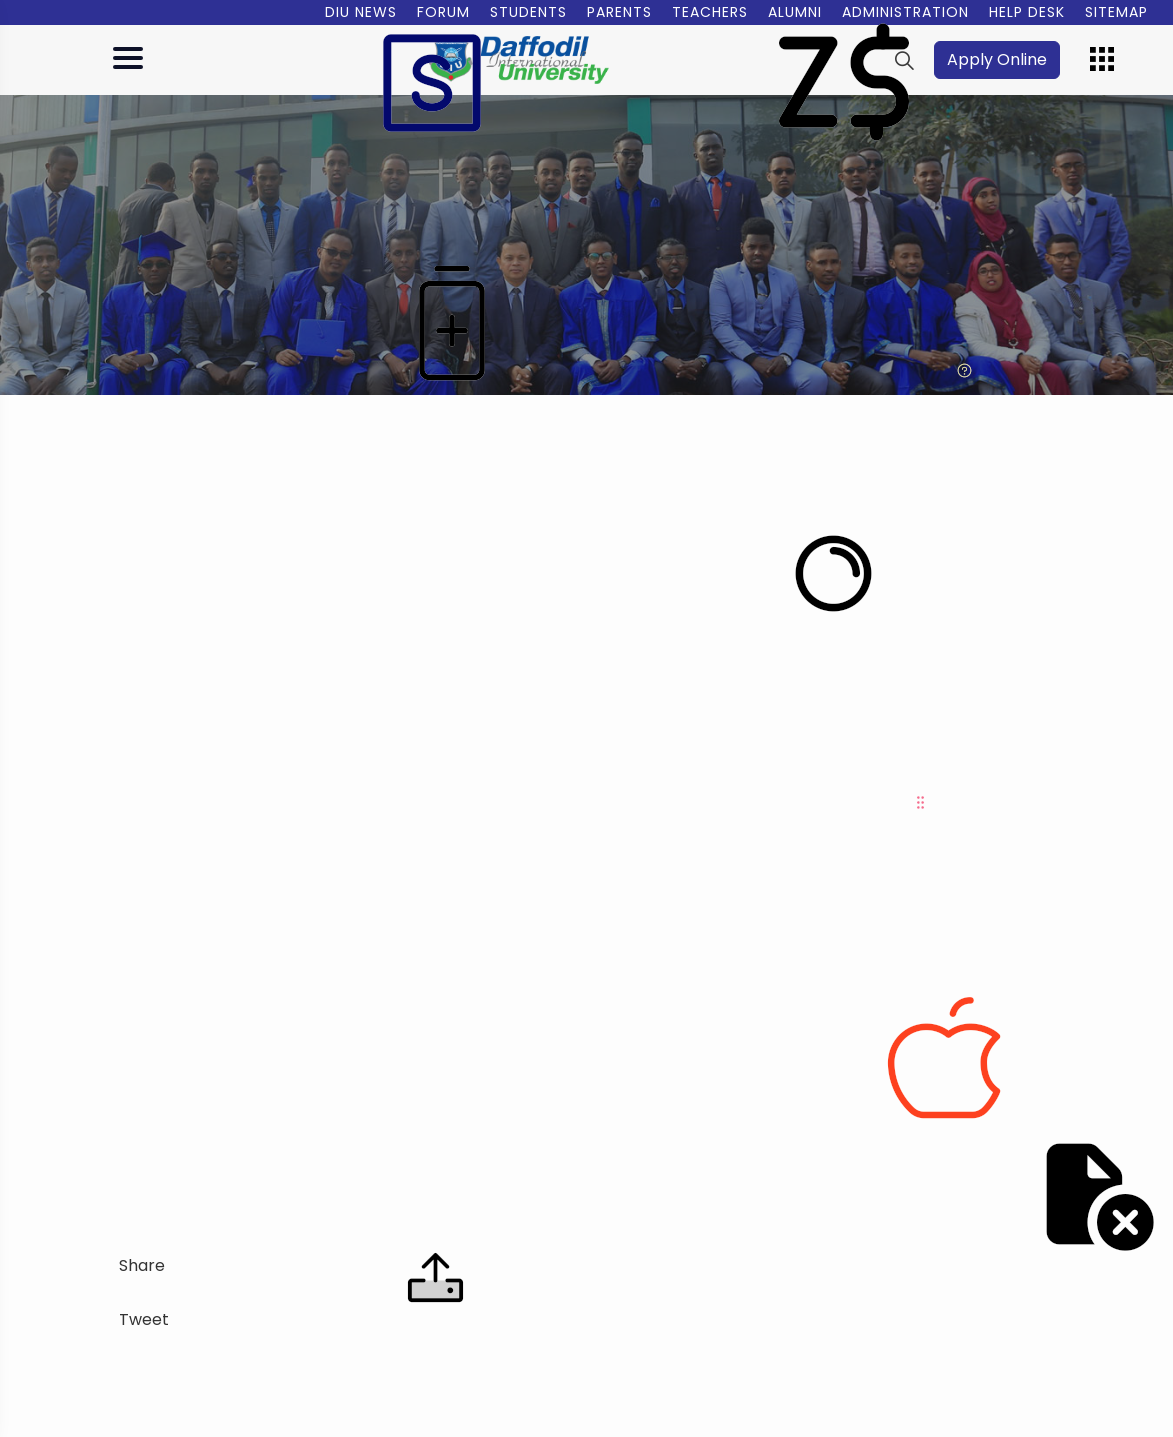 Image resolution: width=1173 pixels, height=1437 pixels. What do you see at coordinates (920, 802) in the screenshot?
I see `drag to reorder items` at bounding box center [920, 802].